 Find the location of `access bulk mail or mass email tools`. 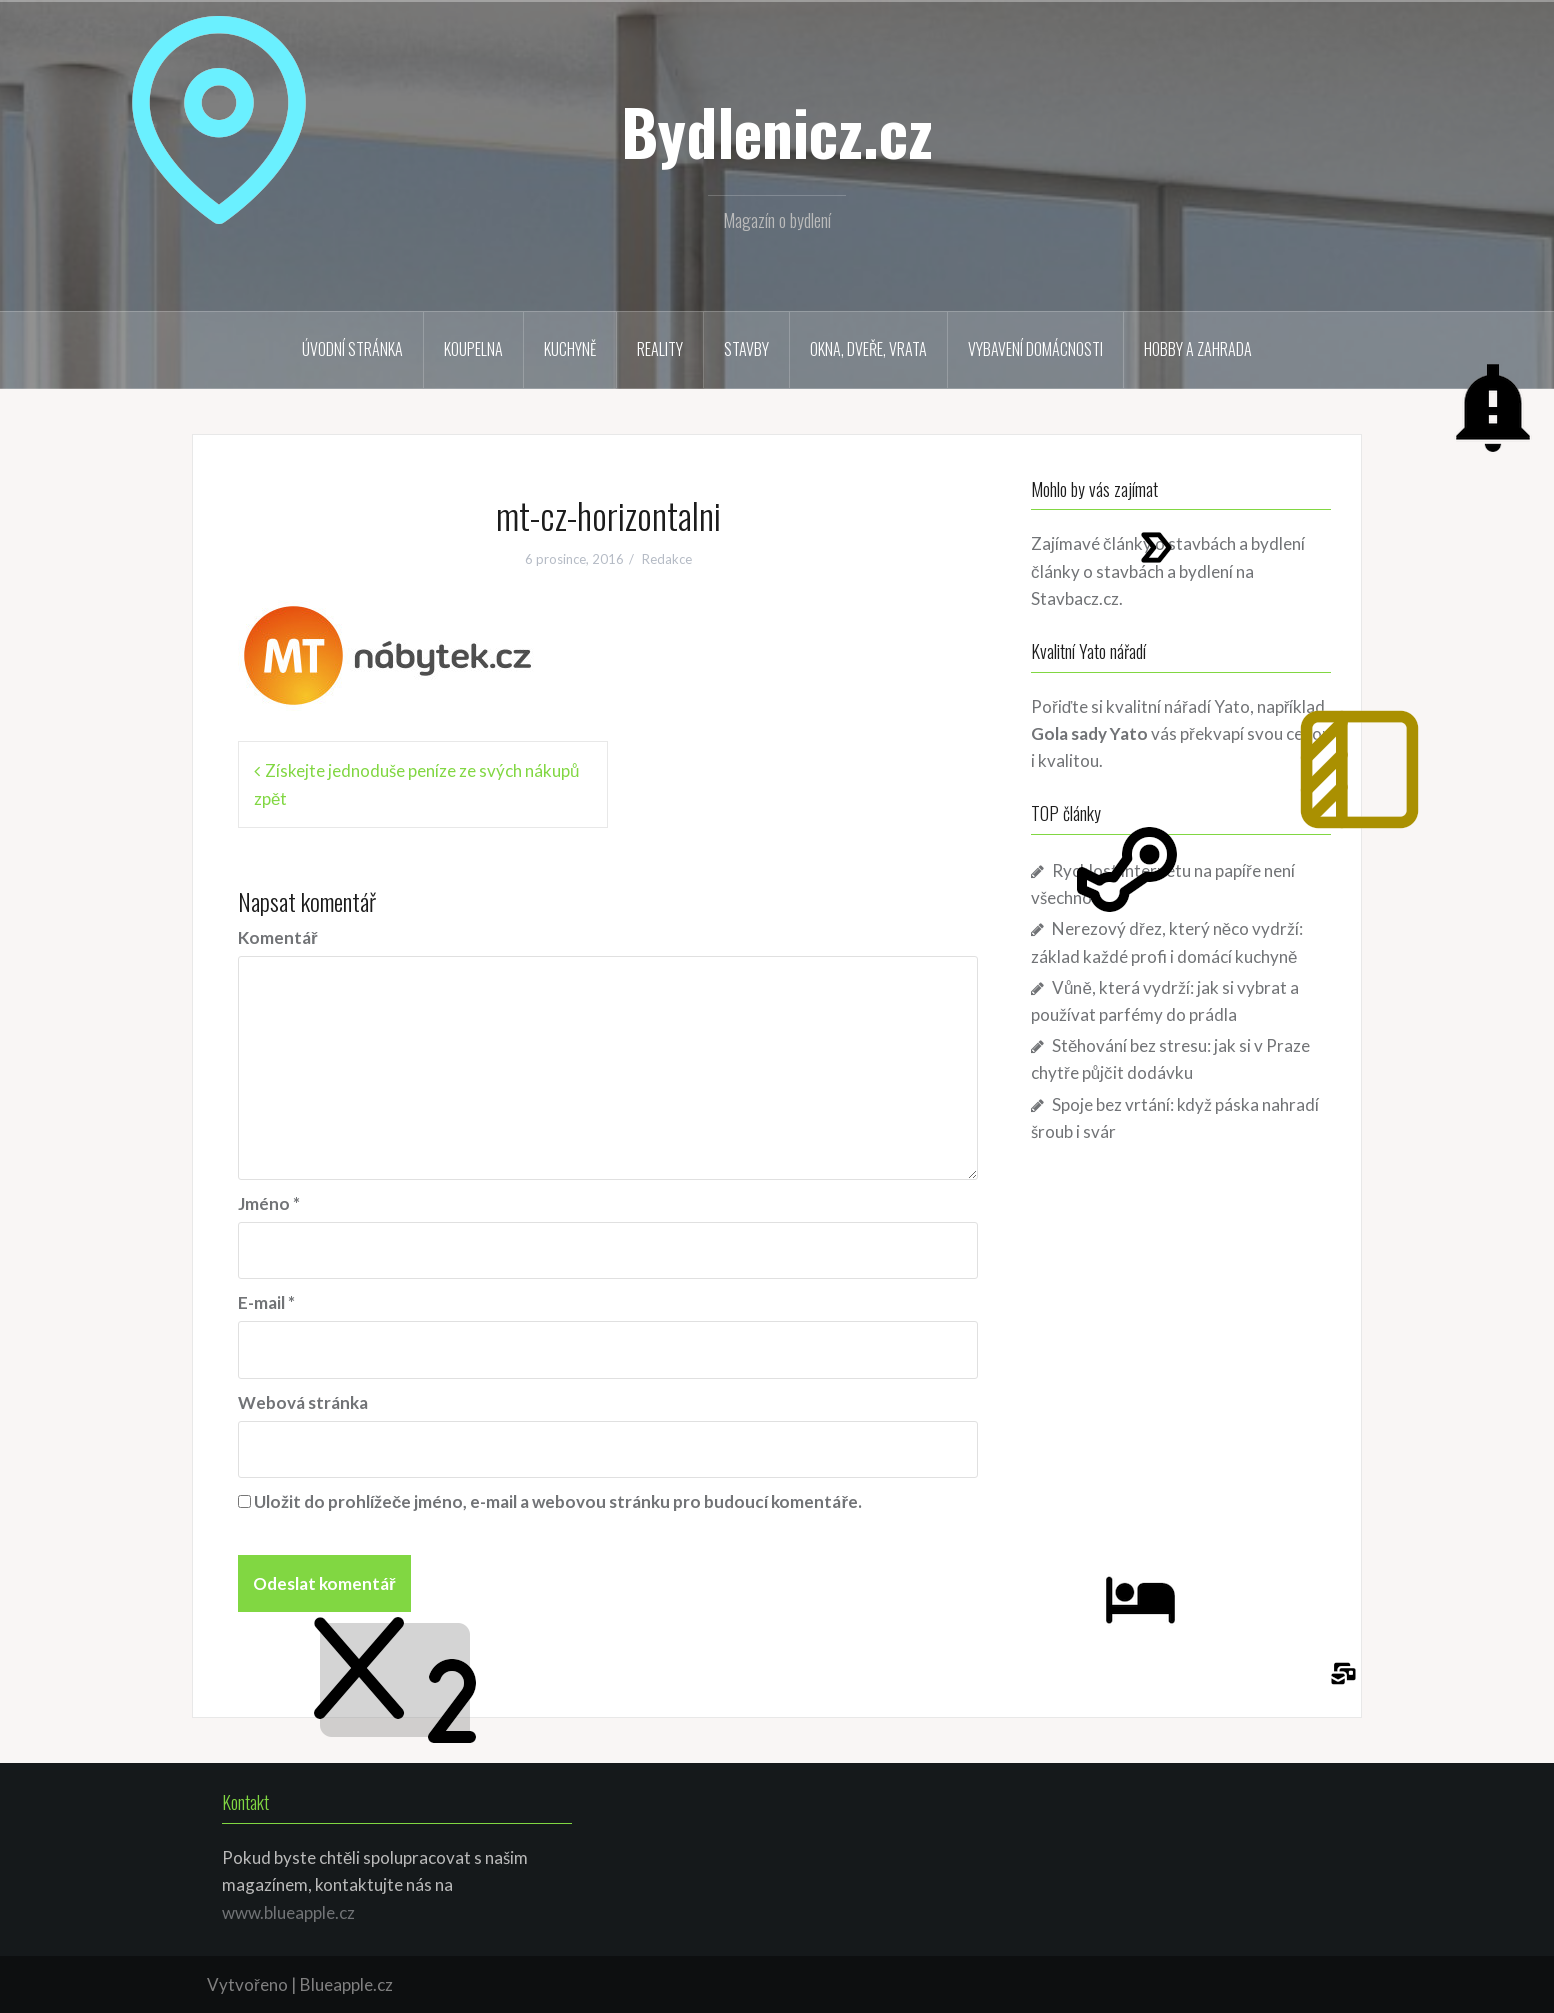

access bulk mail or mass email tools is located at coordinates (1343, 1673).